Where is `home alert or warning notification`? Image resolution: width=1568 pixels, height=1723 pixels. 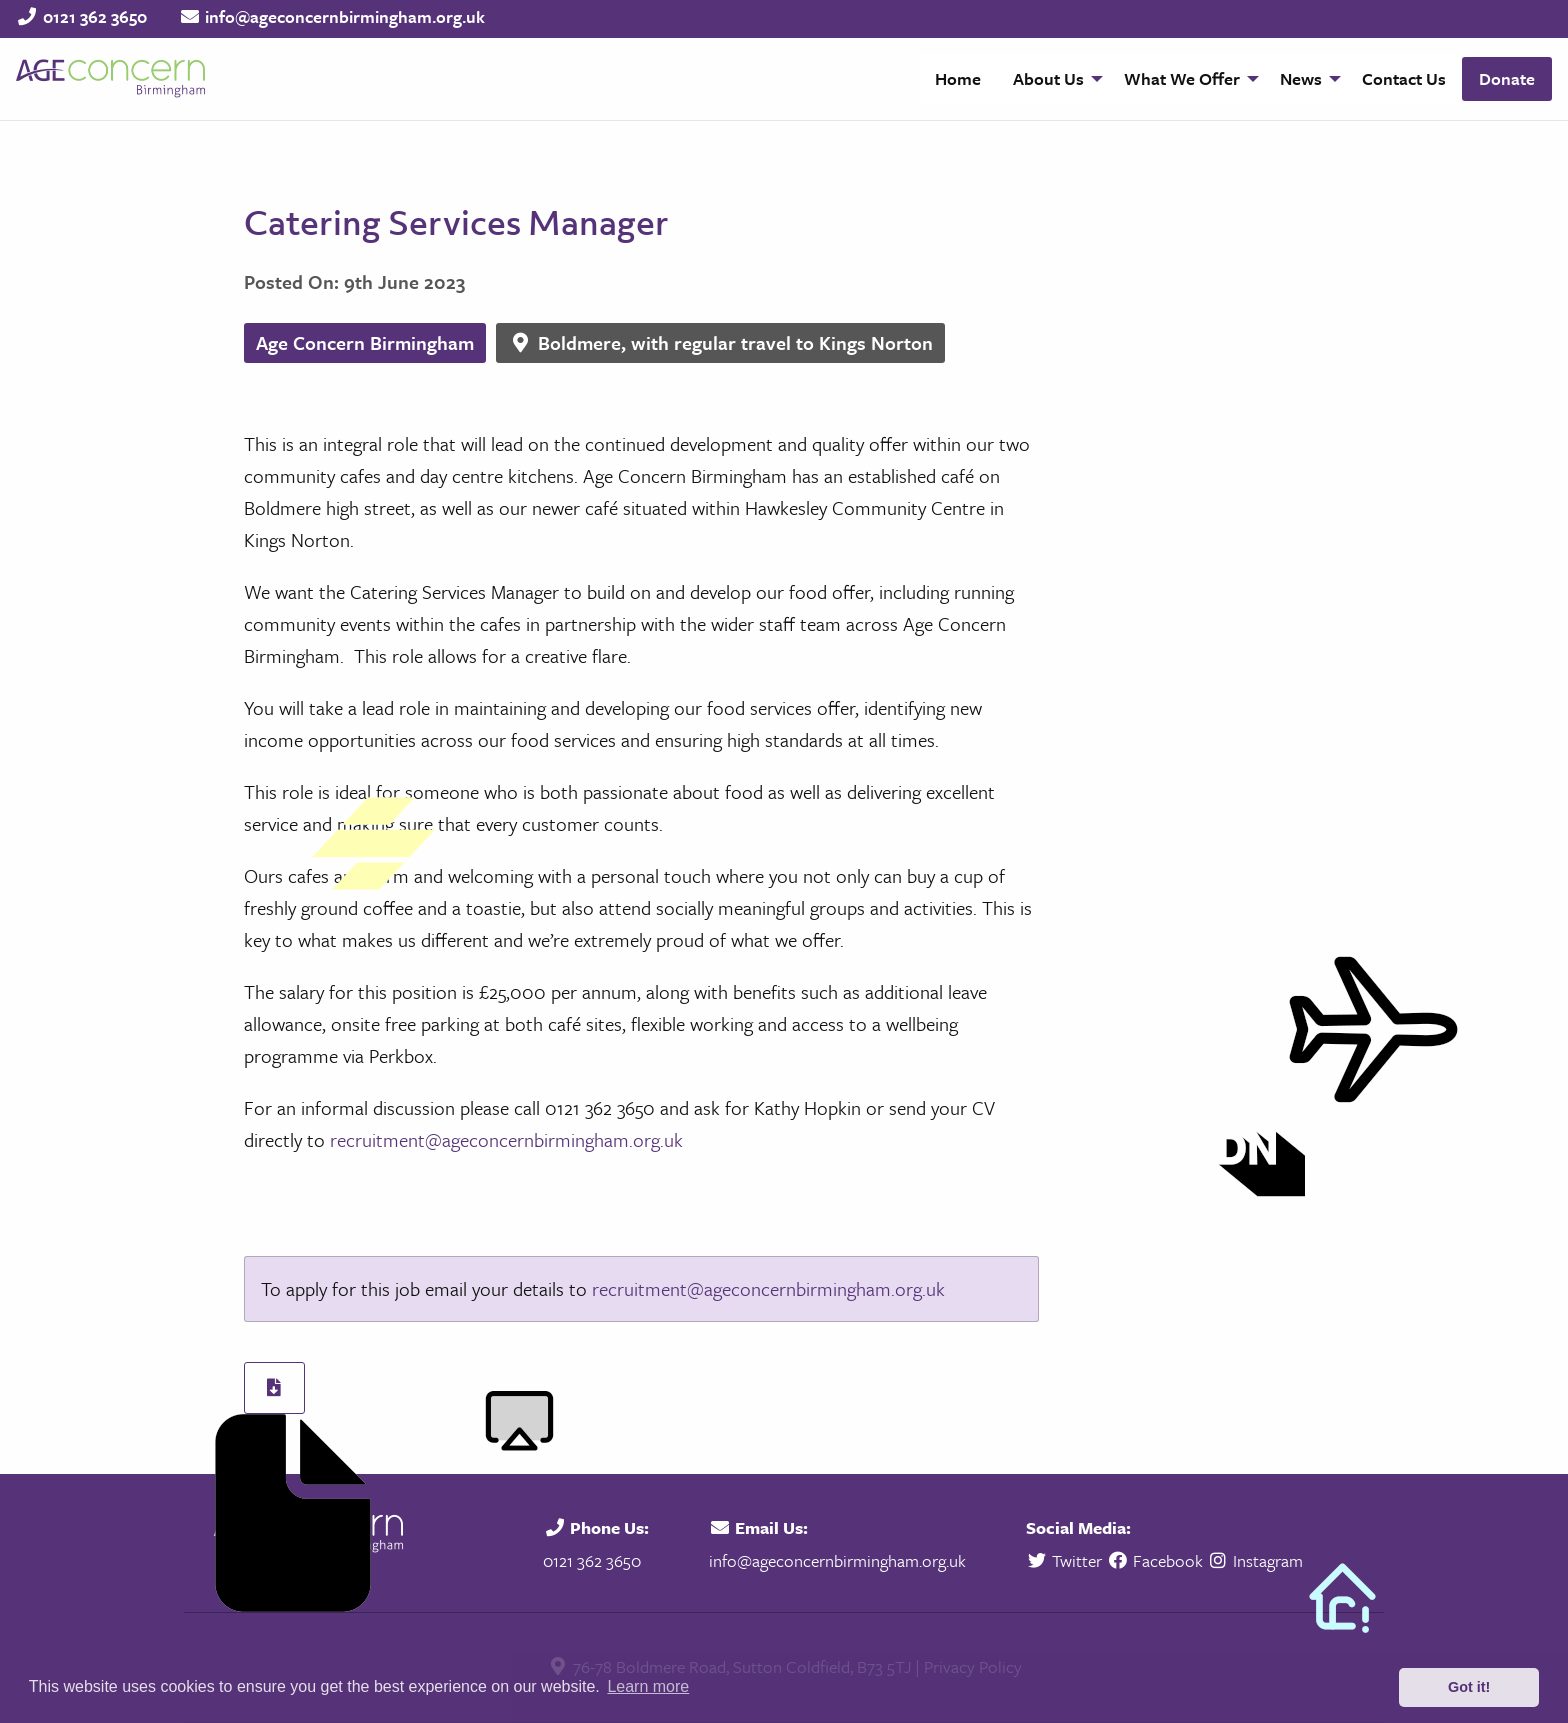
home alert or warning notification is located at coordinates (1342, 1596).